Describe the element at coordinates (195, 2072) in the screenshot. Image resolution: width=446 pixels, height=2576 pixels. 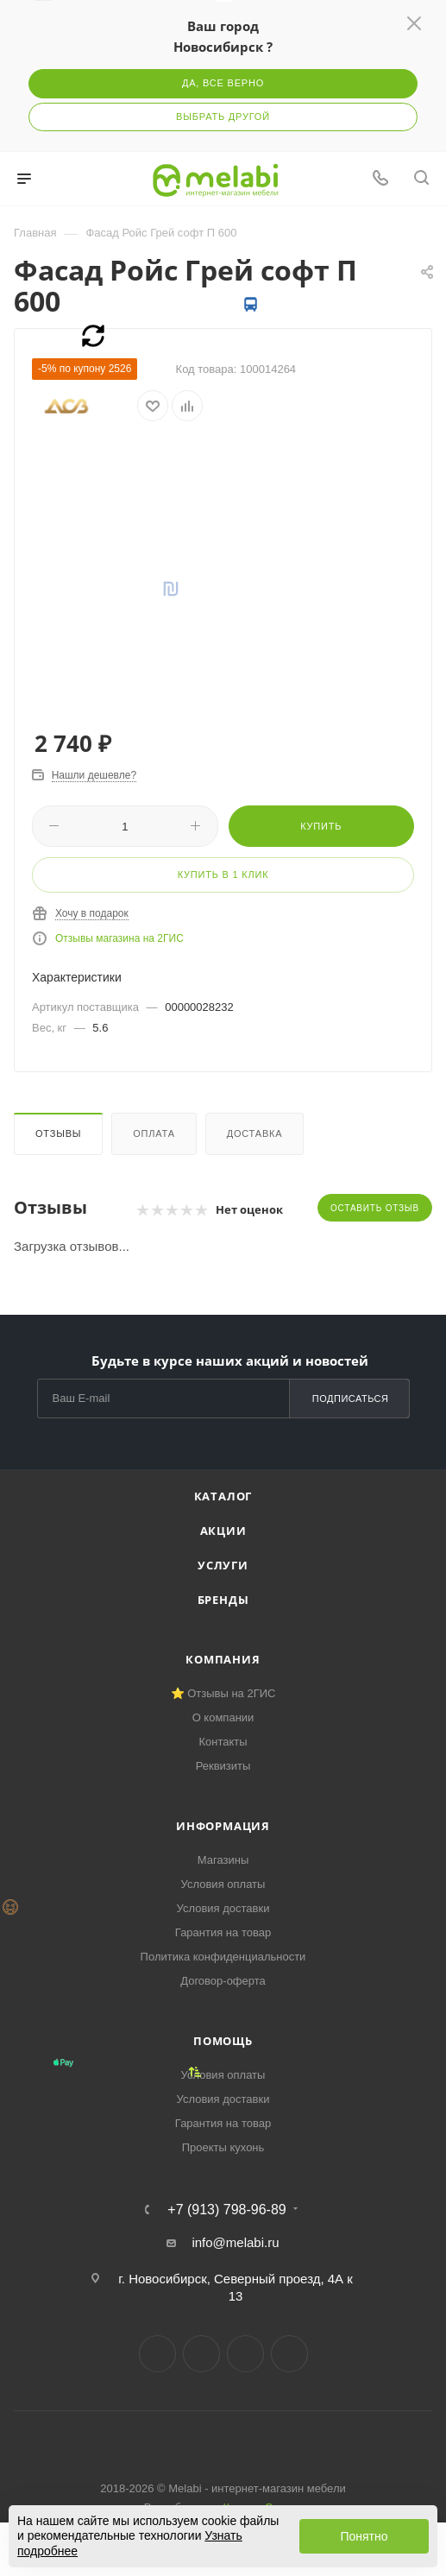
I see `sort items from smallest to largest` at that location.